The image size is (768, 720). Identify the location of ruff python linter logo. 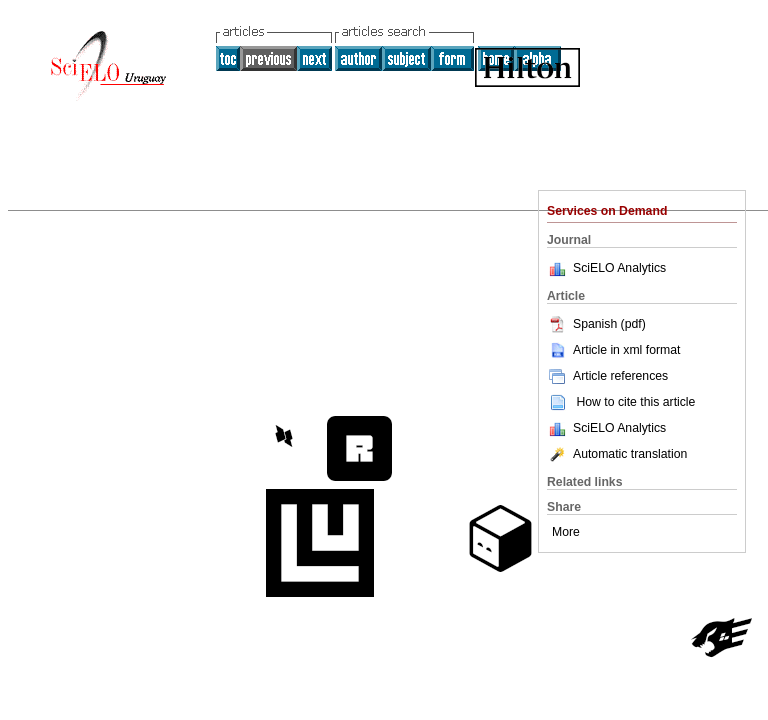
(359, 448).